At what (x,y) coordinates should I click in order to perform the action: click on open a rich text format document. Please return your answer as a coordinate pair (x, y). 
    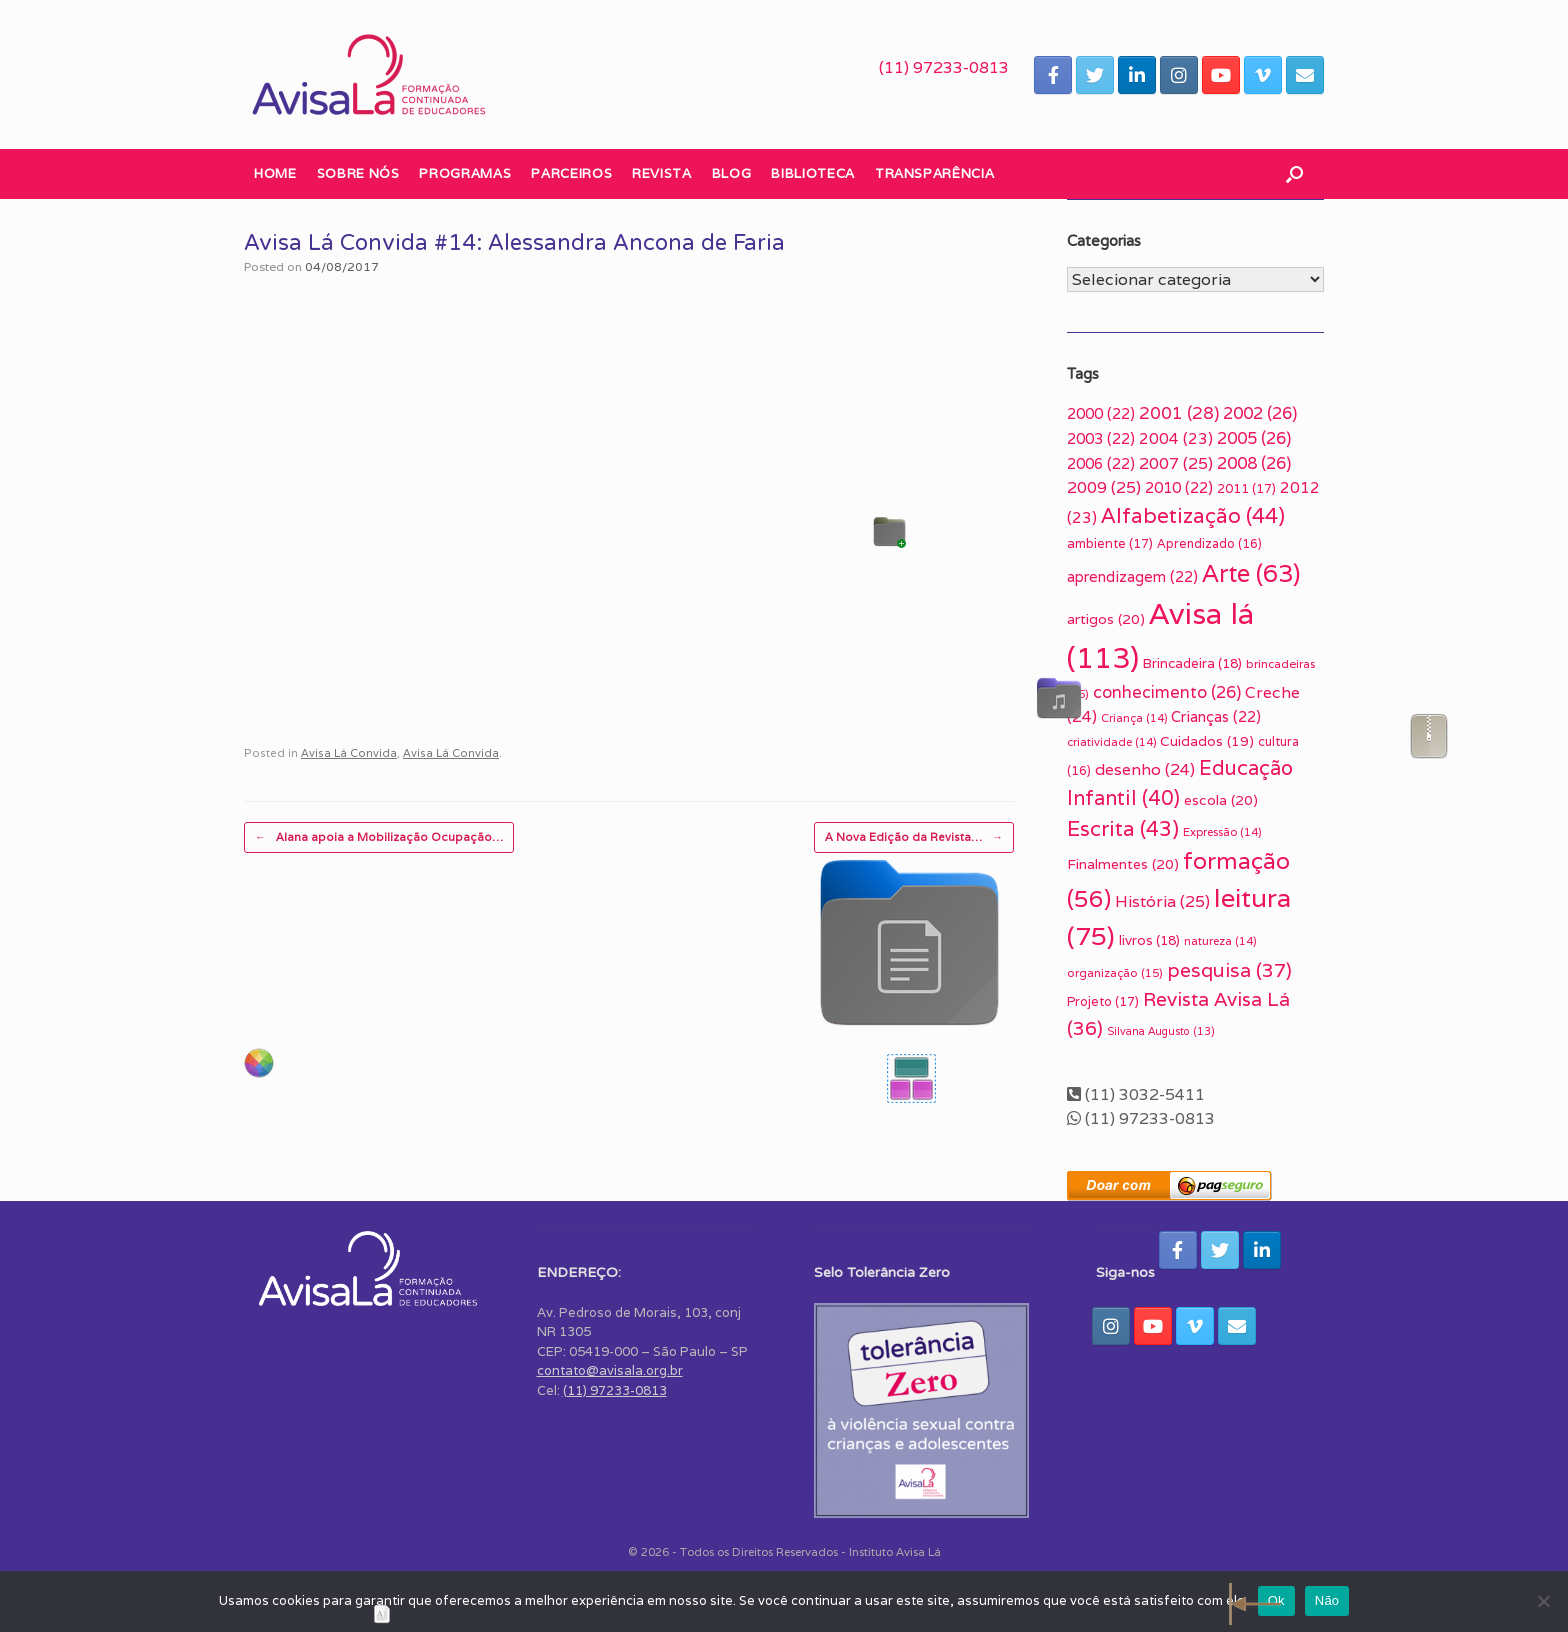
    Looking at the image, I should click on (382, 1614).